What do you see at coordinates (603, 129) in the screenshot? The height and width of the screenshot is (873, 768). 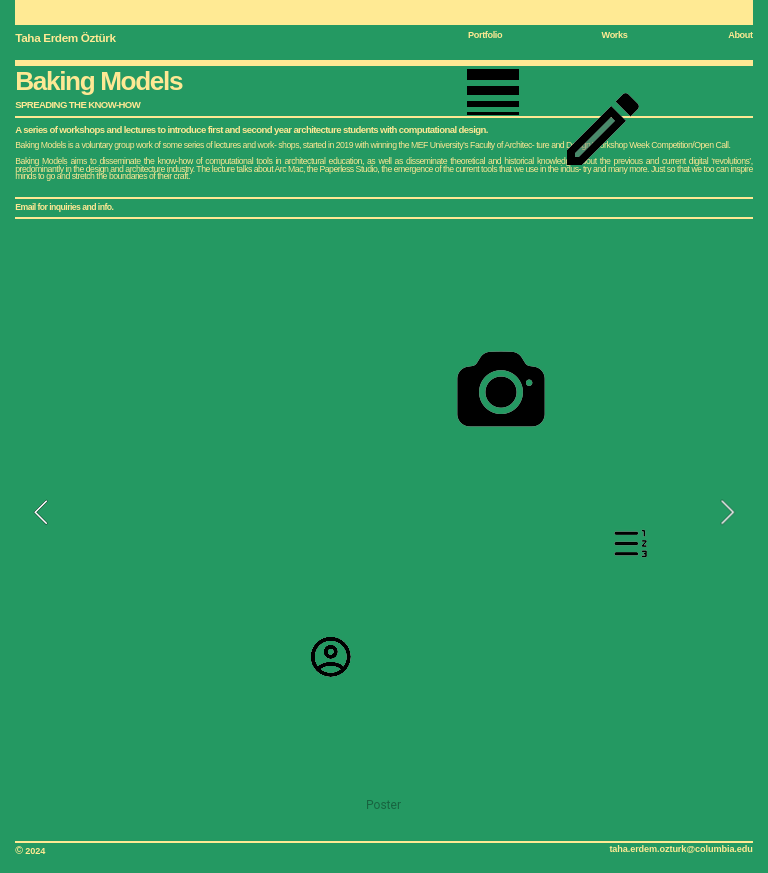 I see `edit or modify content` at bounding box center [603, 129].